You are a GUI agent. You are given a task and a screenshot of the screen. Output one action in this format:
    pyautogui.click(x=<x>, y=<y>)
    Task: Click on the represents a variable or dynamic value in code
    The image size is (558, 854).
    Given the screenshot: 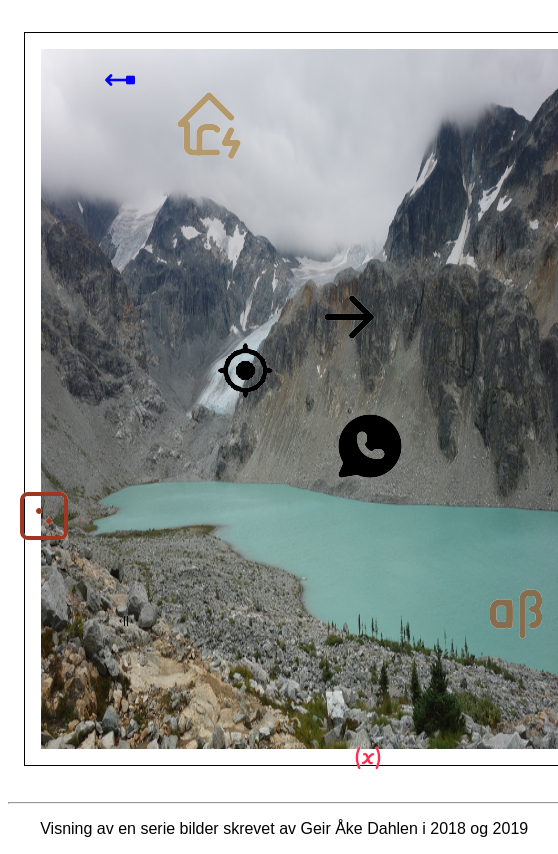 What is the action you would take?
    pyautogui.click(x=368, y=758)
    